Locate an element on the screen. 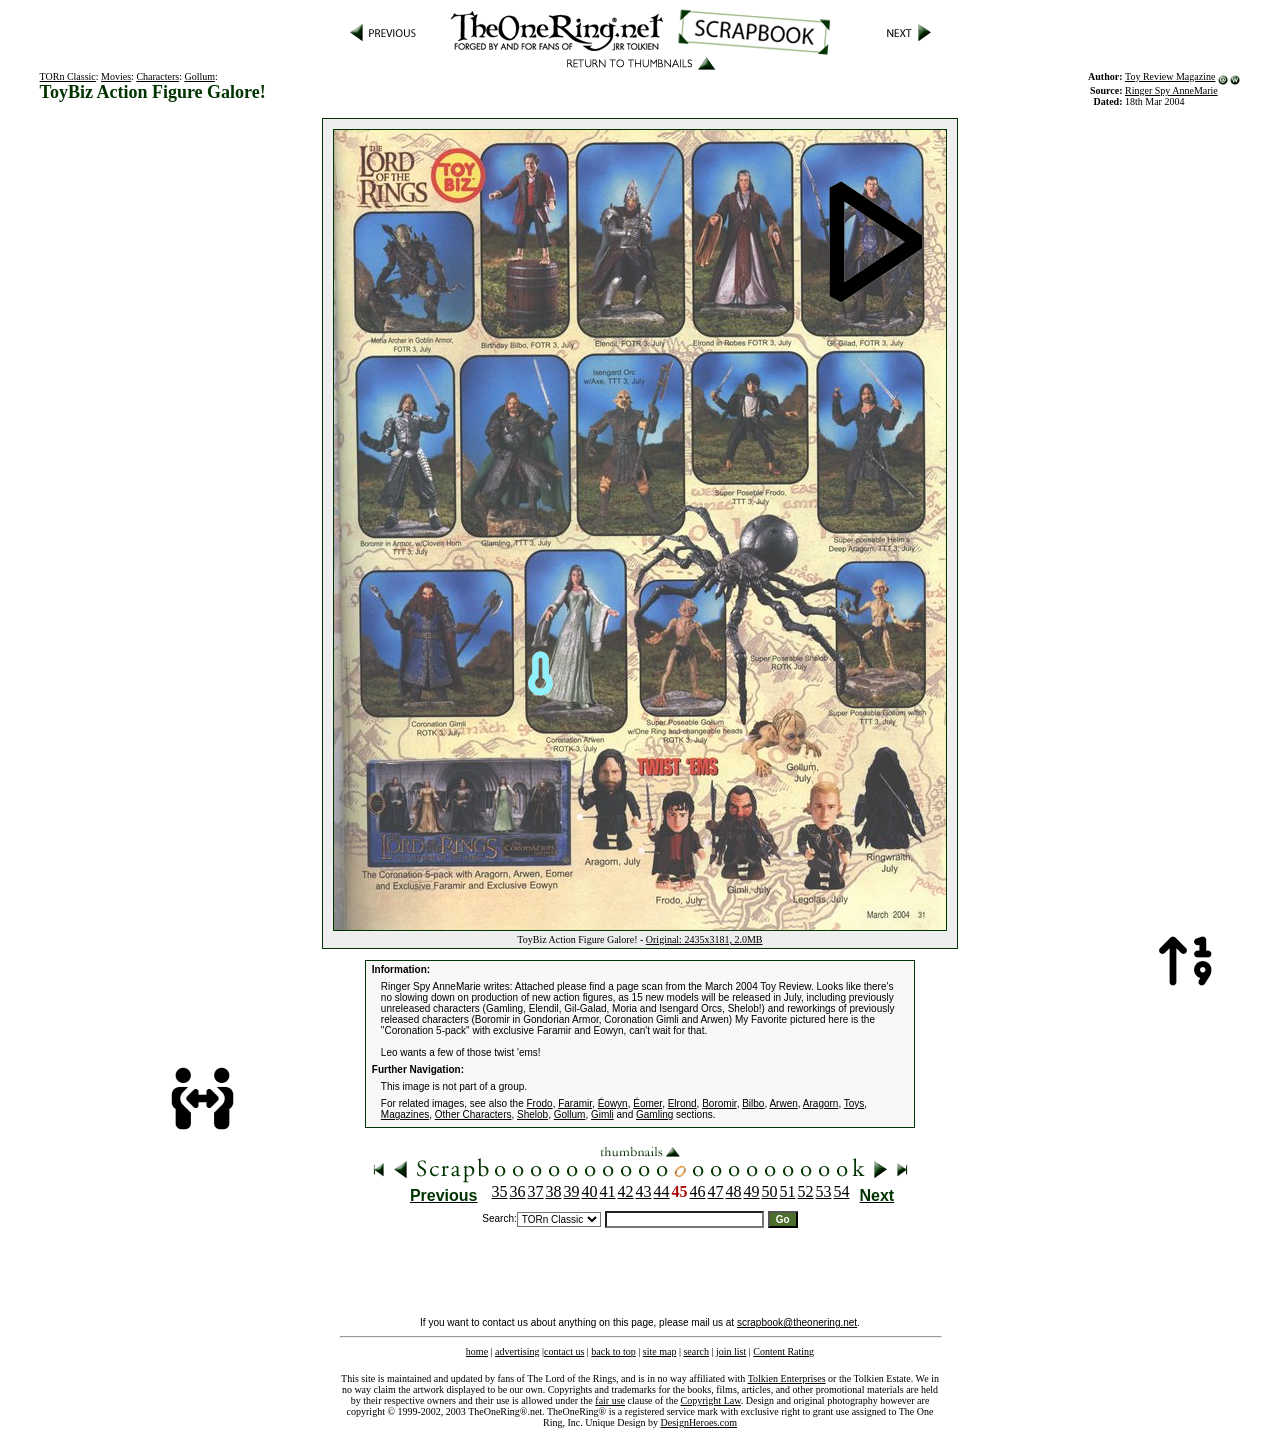 Image resolution: width=1280 pixels, height=1436 pixels. sort numerically in ascending order is located at coordinates (1187, 961).